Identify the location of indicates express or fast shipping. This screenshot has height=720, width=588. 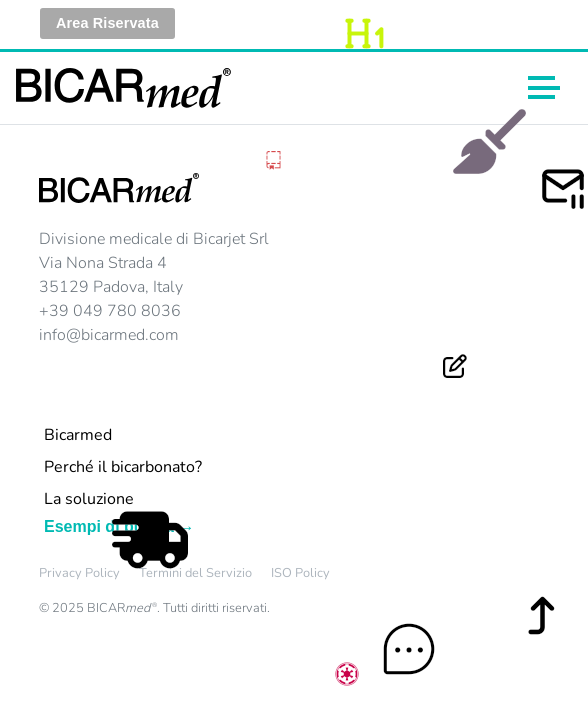
(150, 538).